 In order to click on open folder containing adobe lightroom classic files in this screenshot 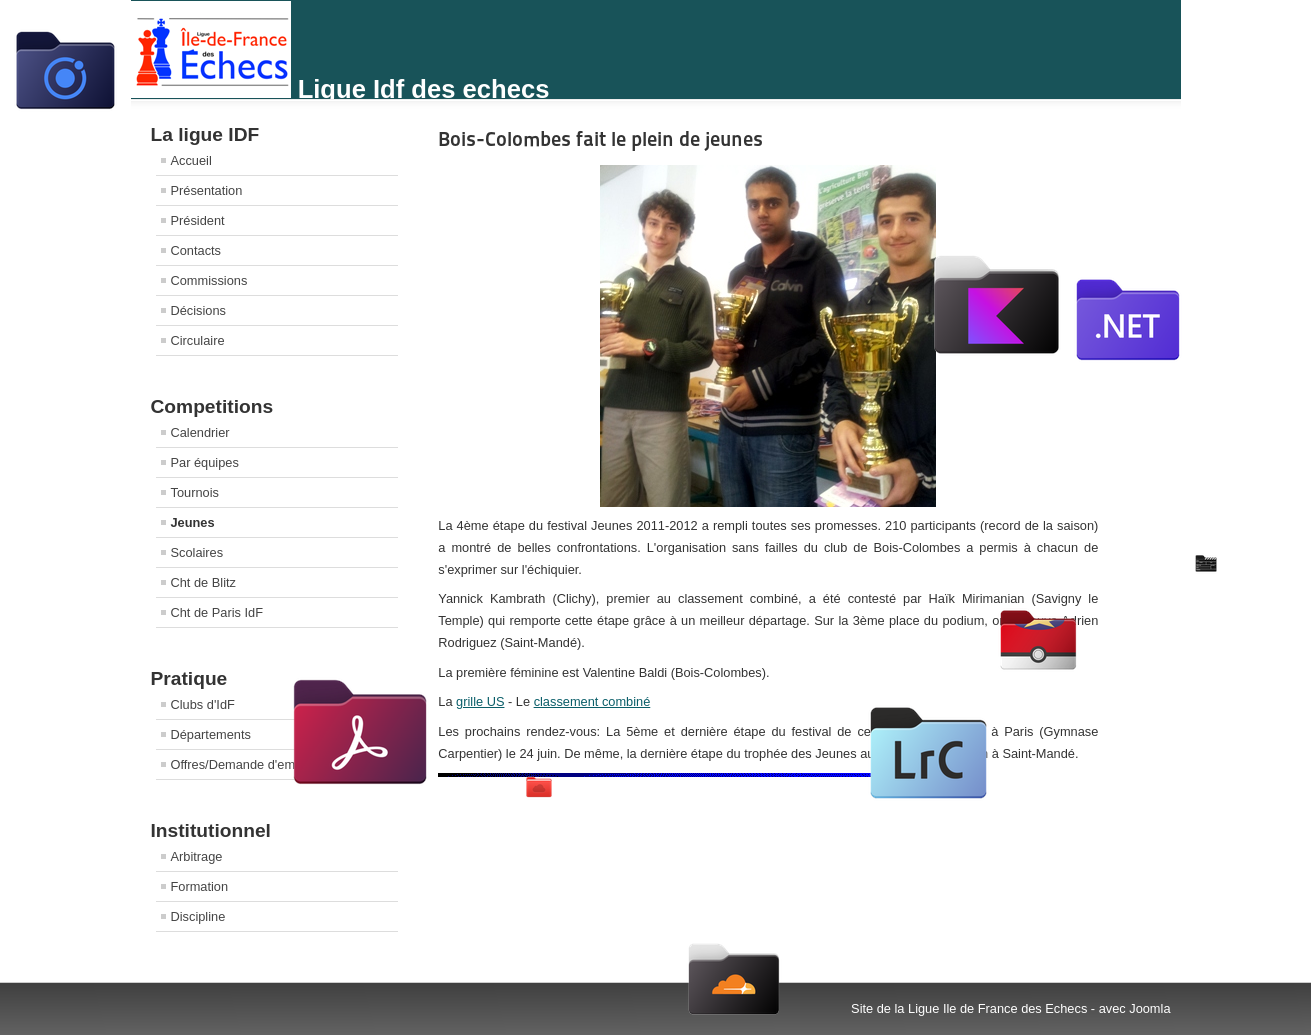, I will do `click(928, 756)`.